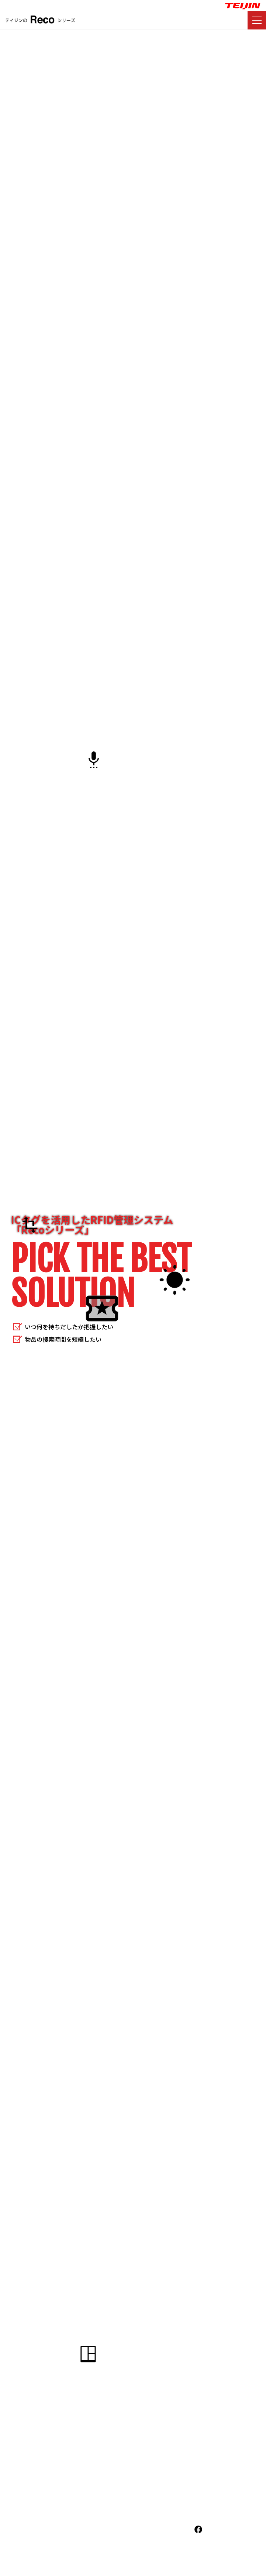  Describe the element at coordinates (89, 2354) in the screenshot. I see `open tmux terminal session` at that location.